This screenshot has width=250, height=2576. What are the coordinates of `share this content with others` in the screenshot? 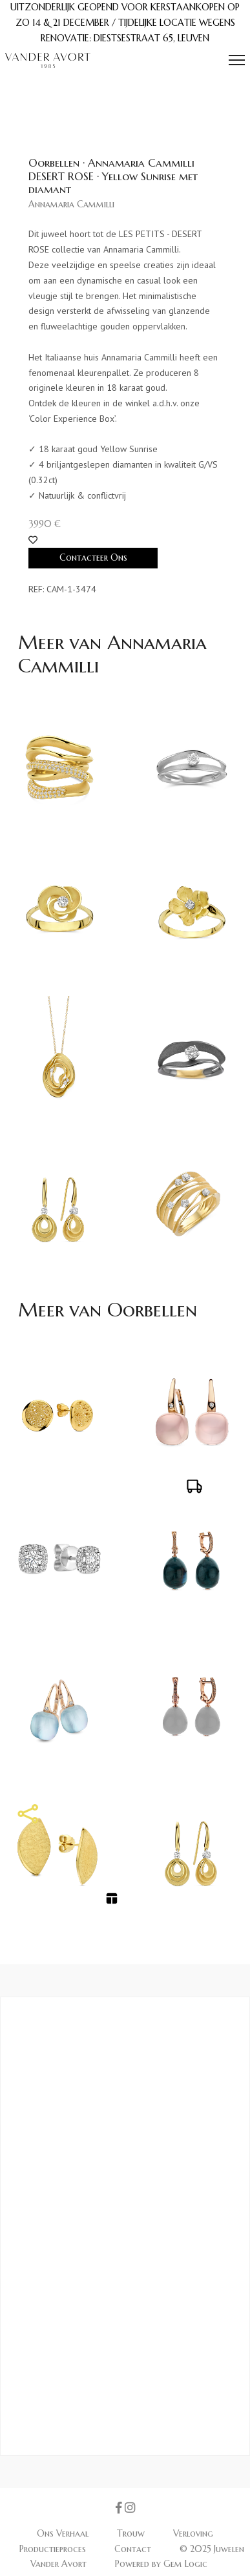 It's located at (28, 1814).